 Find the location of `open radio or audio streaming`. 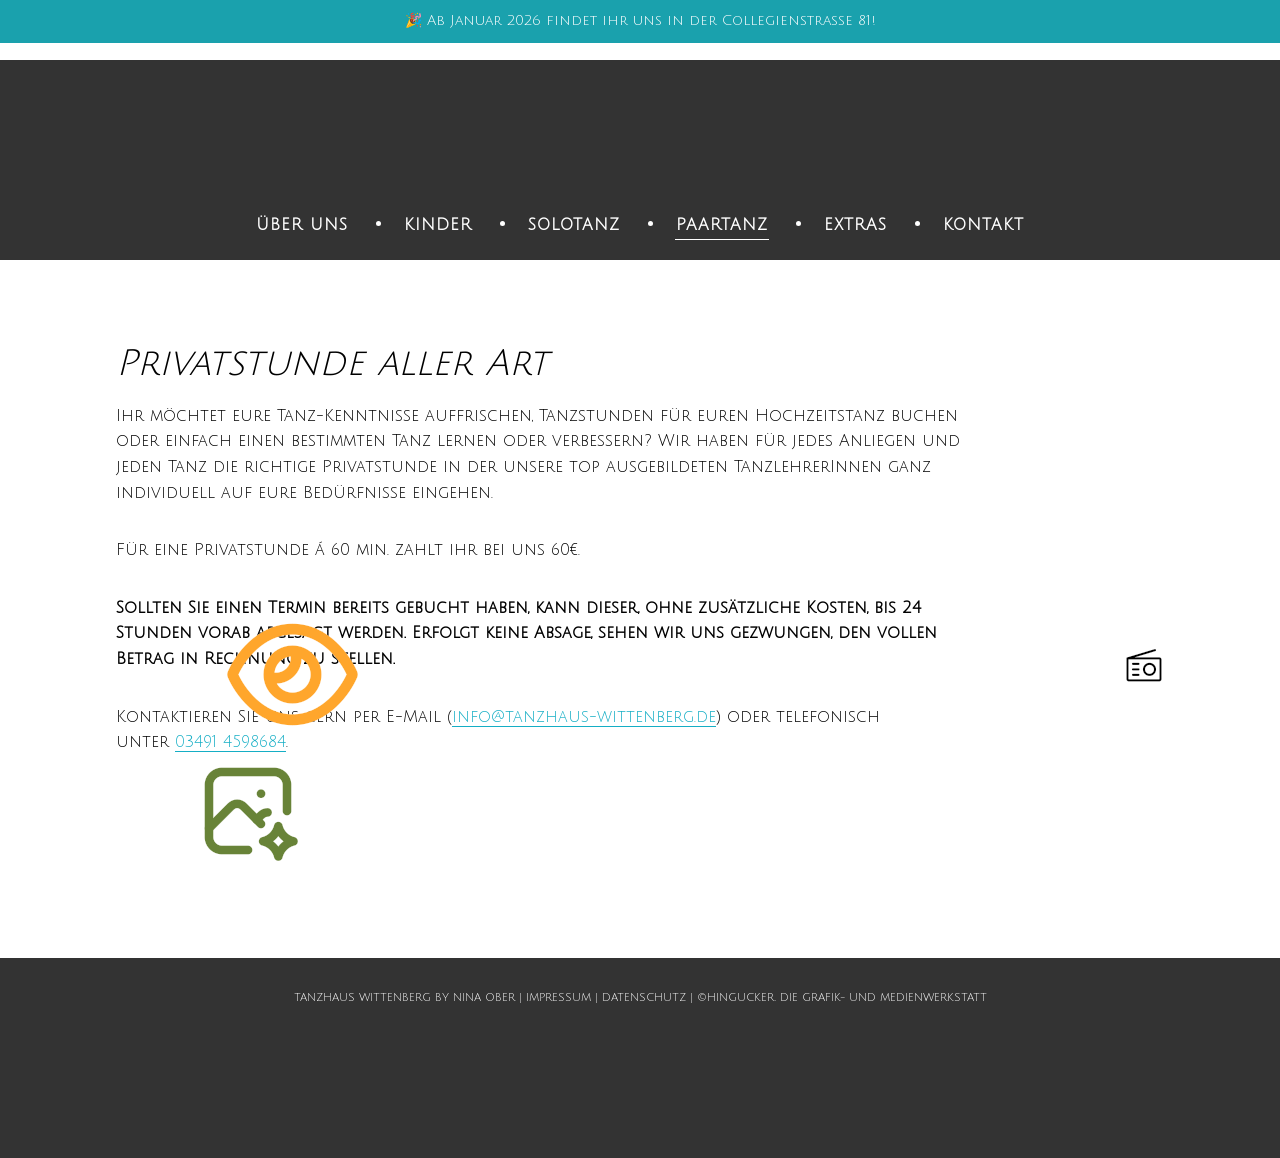

open radio or audio streaming is located at coordinates (1144, 668).